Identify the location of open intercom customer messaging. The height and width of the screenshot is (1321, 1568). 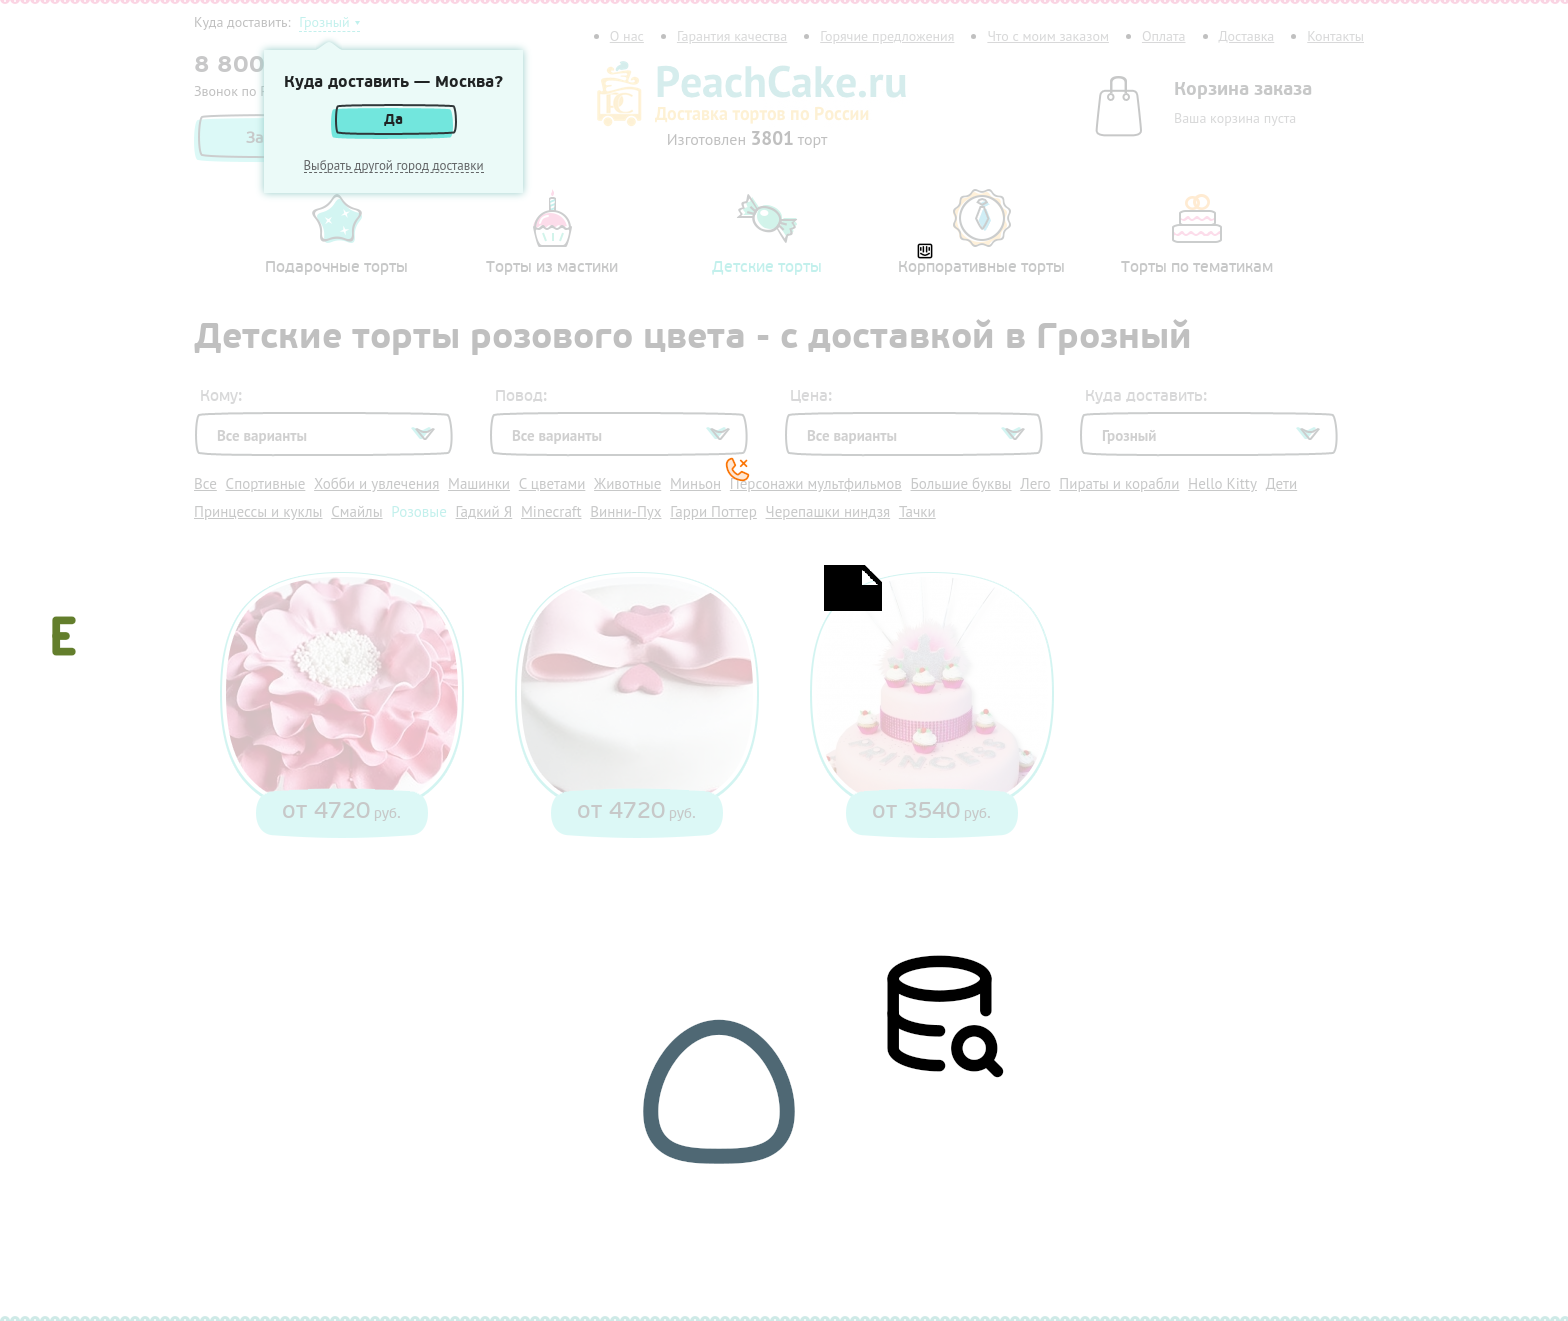
(925, 251).